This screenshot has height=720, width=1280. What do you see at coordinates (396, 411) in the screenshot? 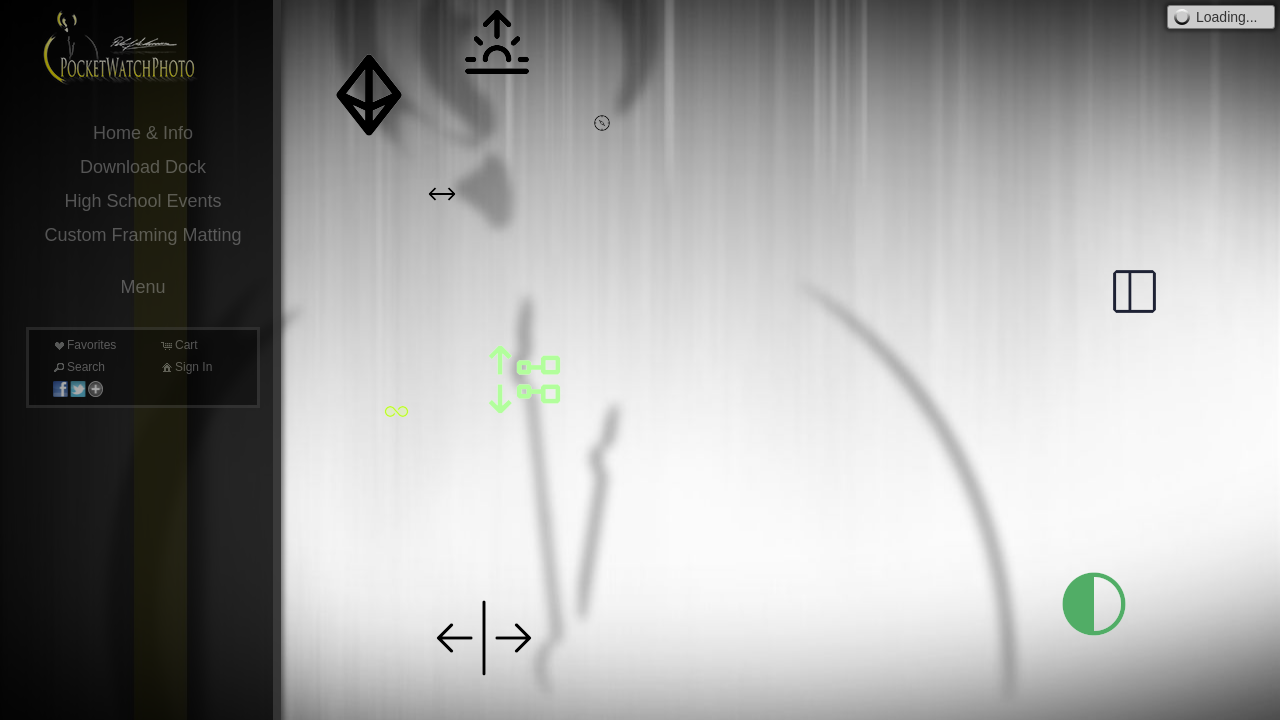
I see `indicates unlimited or infinite content` at bounding box center [396, 411].